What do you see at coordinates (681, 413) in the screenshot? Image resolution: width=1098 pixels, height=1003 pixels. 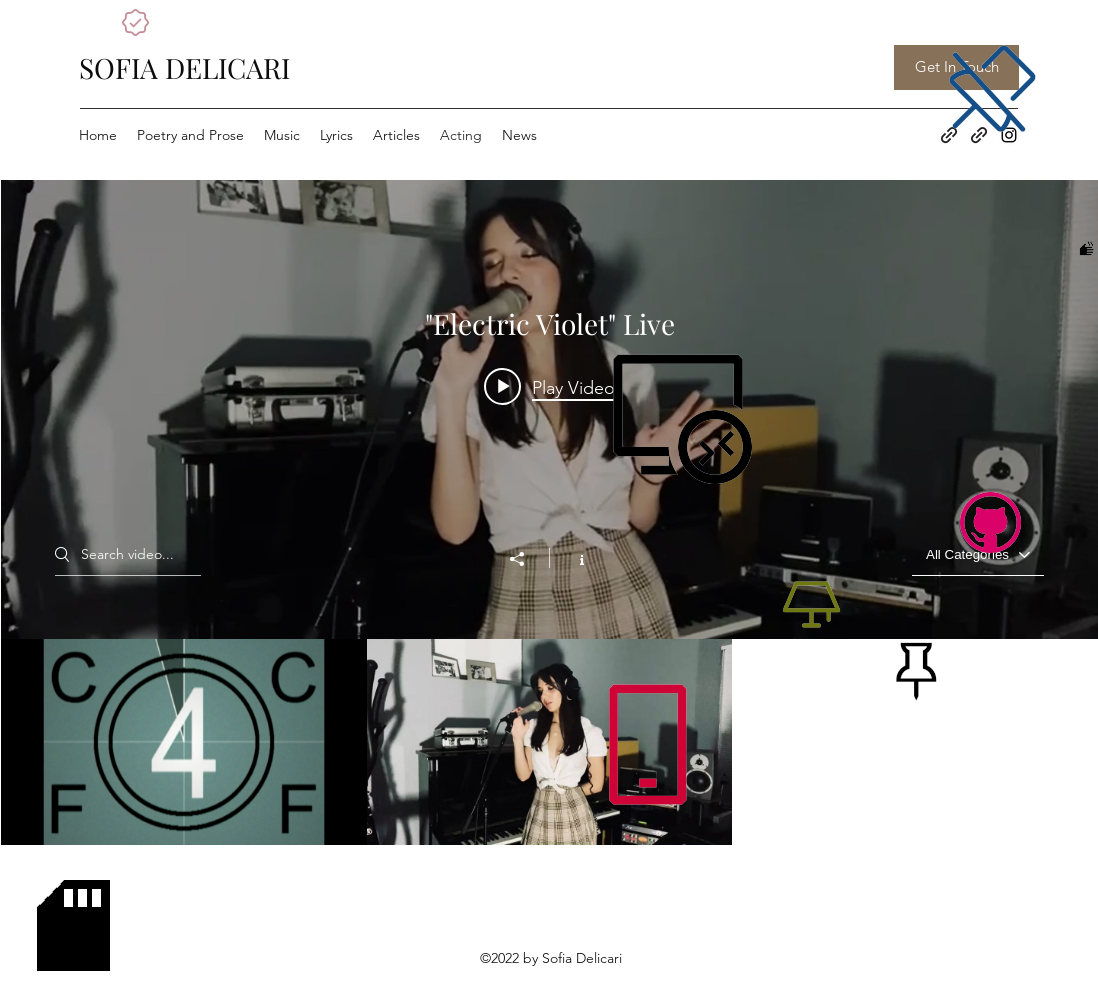 I see `access remote desktop connections` at bounding box center [681, 413].